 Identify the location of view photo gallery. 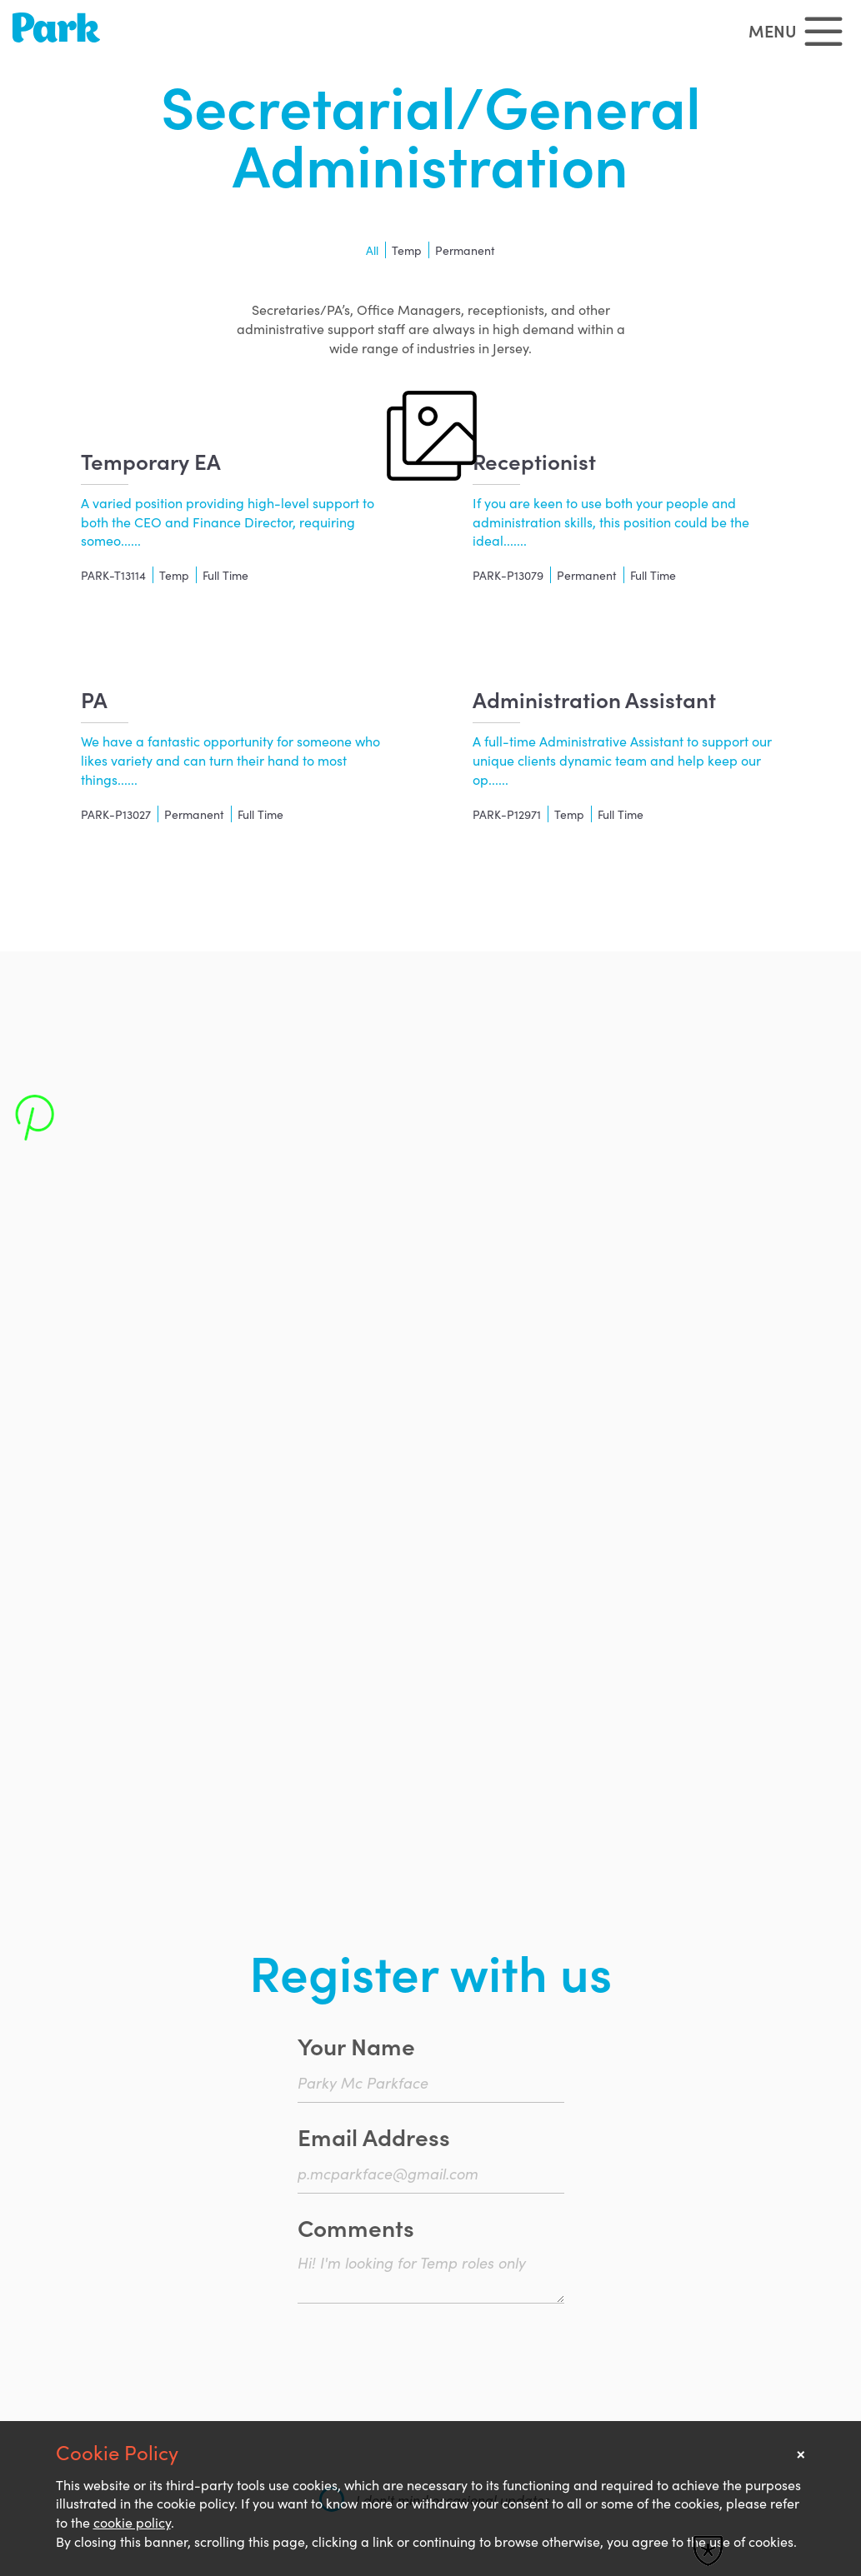
(432, 436).